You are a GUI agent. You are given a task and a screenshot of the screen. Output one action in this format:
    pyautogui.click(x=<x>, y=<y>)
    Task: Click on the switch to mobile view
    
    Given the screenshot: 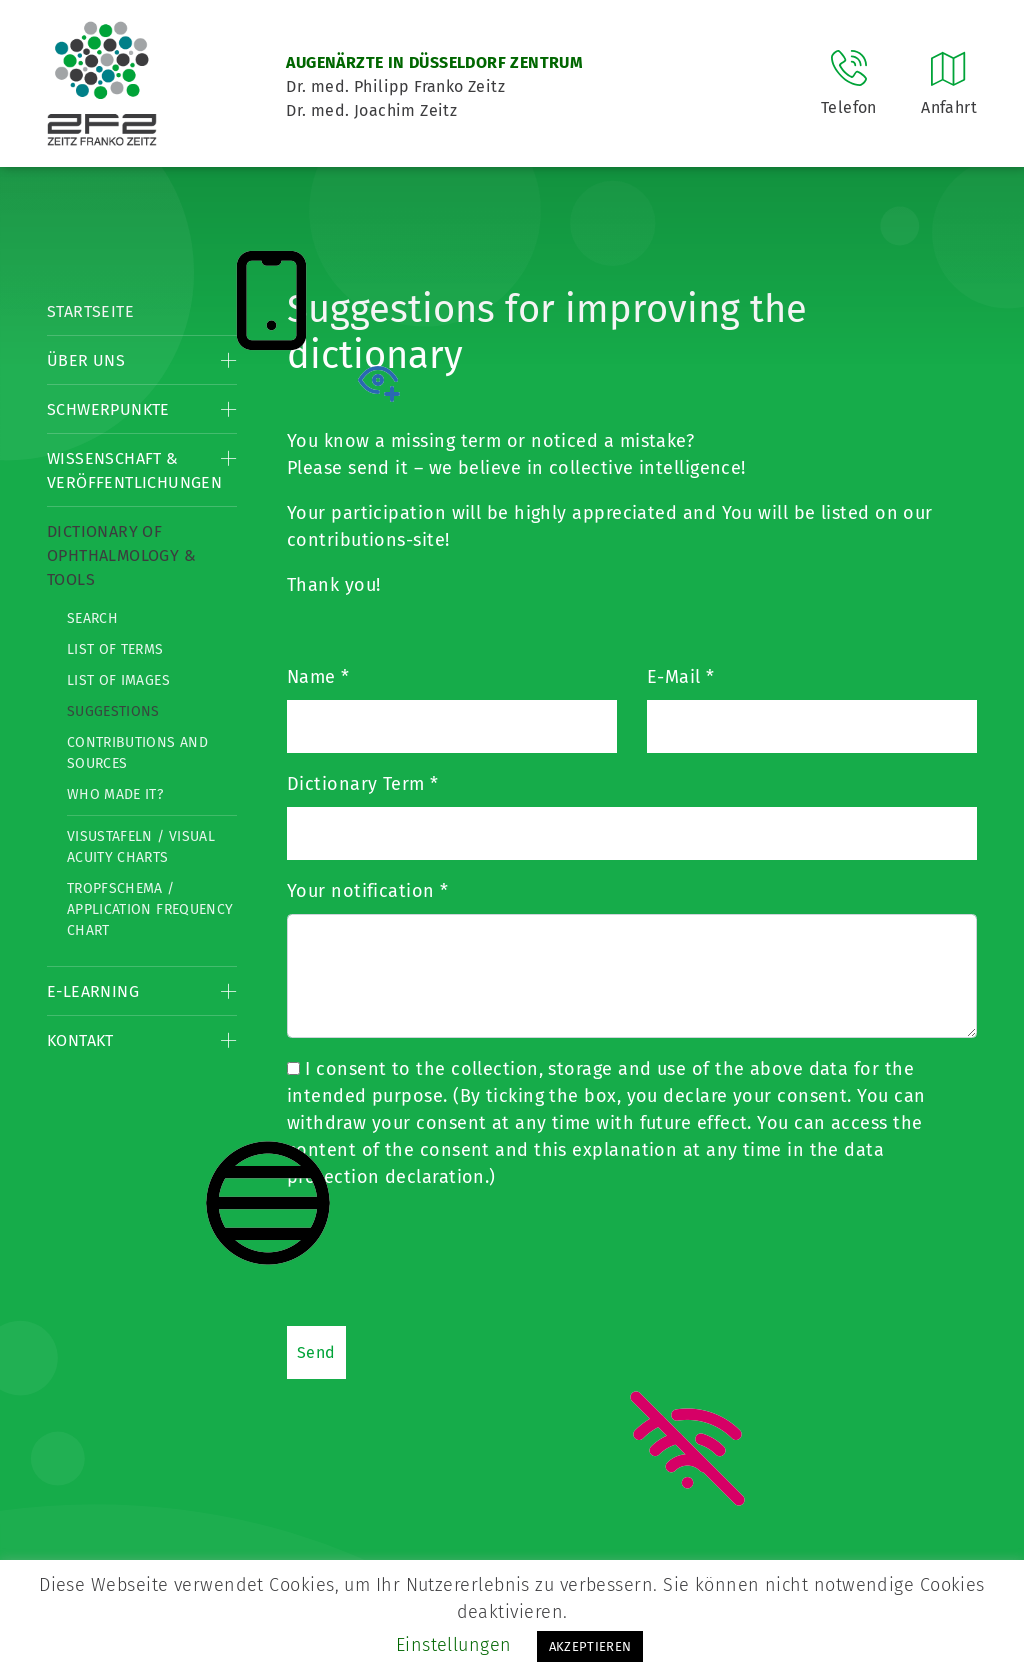 What is the action you would take?
    pyautogui.click(x=271, y=300)
    